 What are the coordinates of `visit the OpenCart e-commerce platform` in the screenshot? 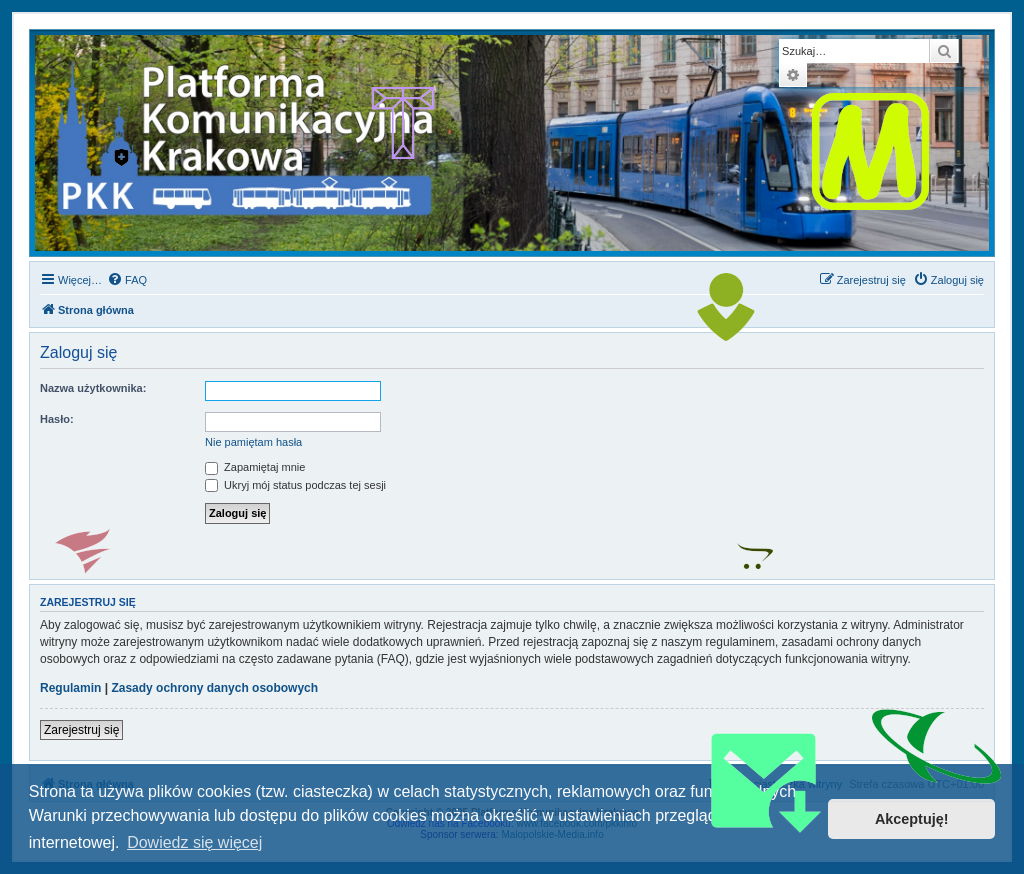 It's located at (755, 556).